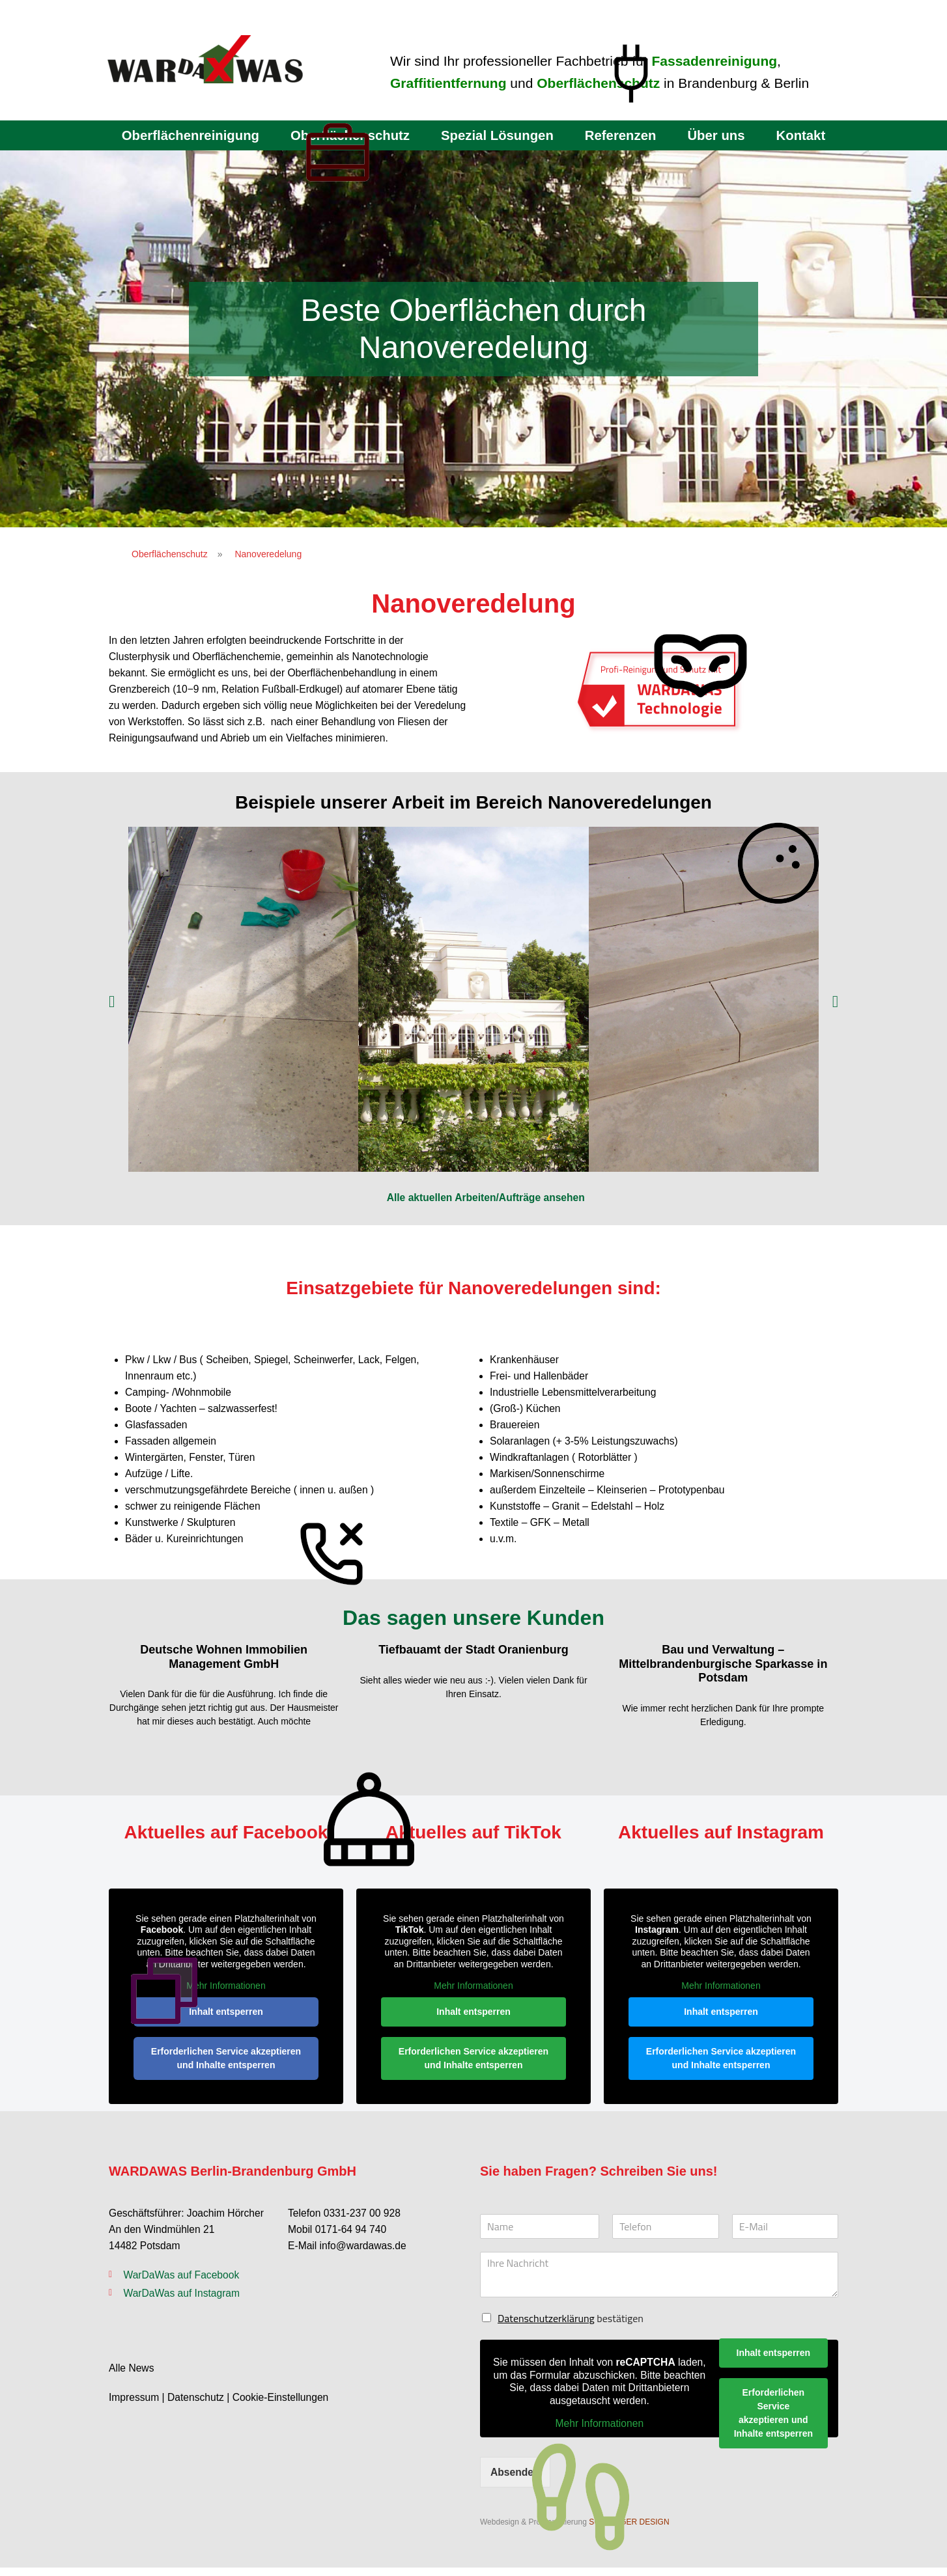 This screenshot has height=2576, width=947. I want to click on view step count or walking activity, so click(580, 2497).